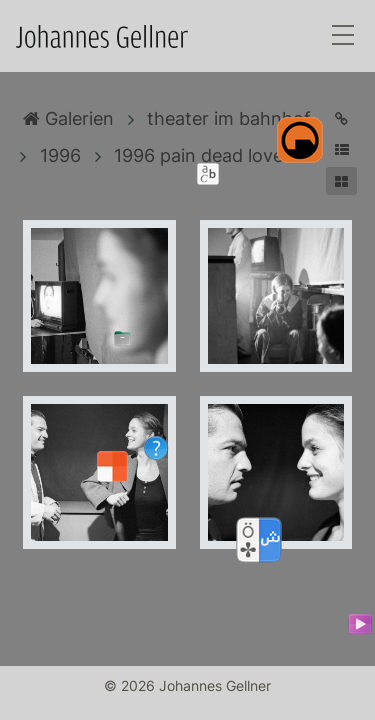 The width and height of the screenshot is (375, 720). I want to click on access help and support documentation, so click(156, 448).